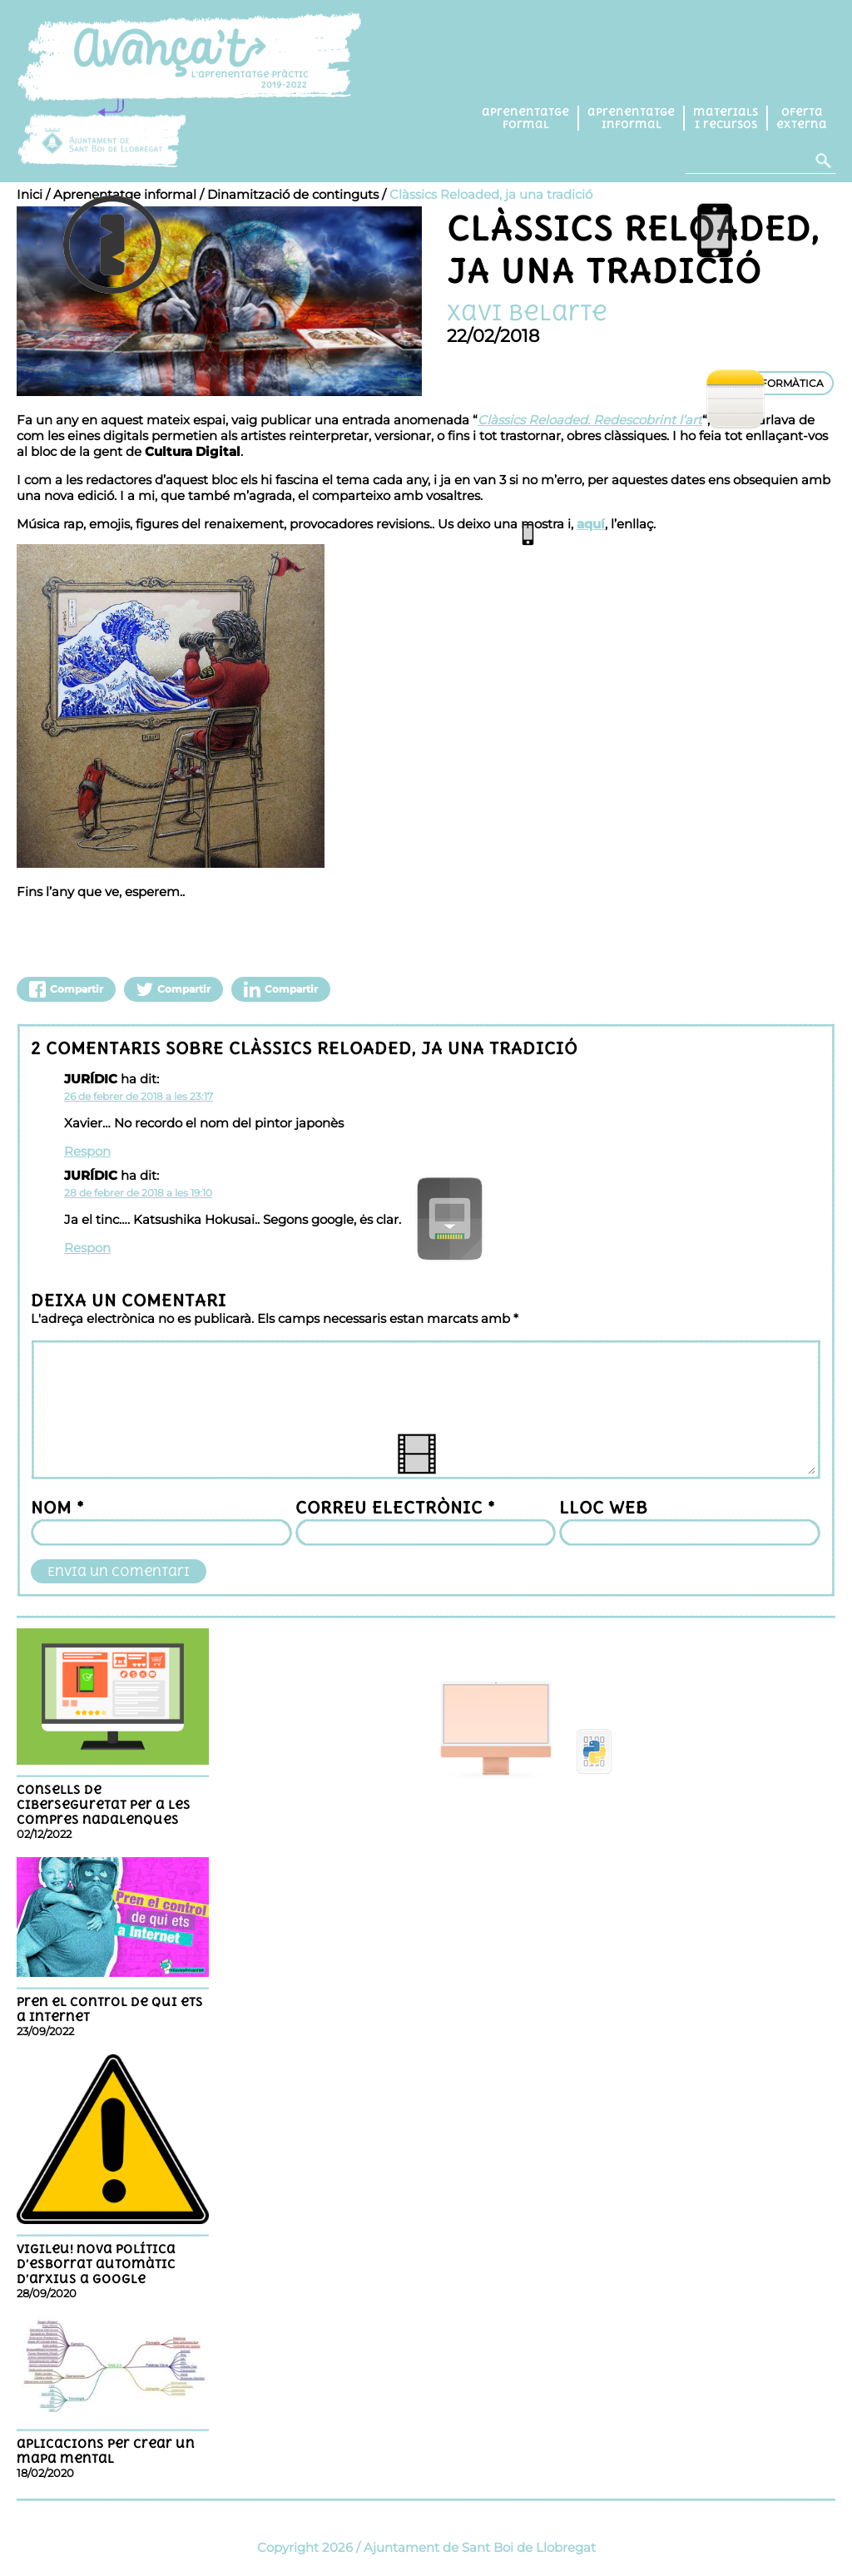 This screenshot has width=852, height=2576. Describe the element at coordinates (496, 1726) in the screenshot. I see `represents an orange iMac device in system settings` at that location.